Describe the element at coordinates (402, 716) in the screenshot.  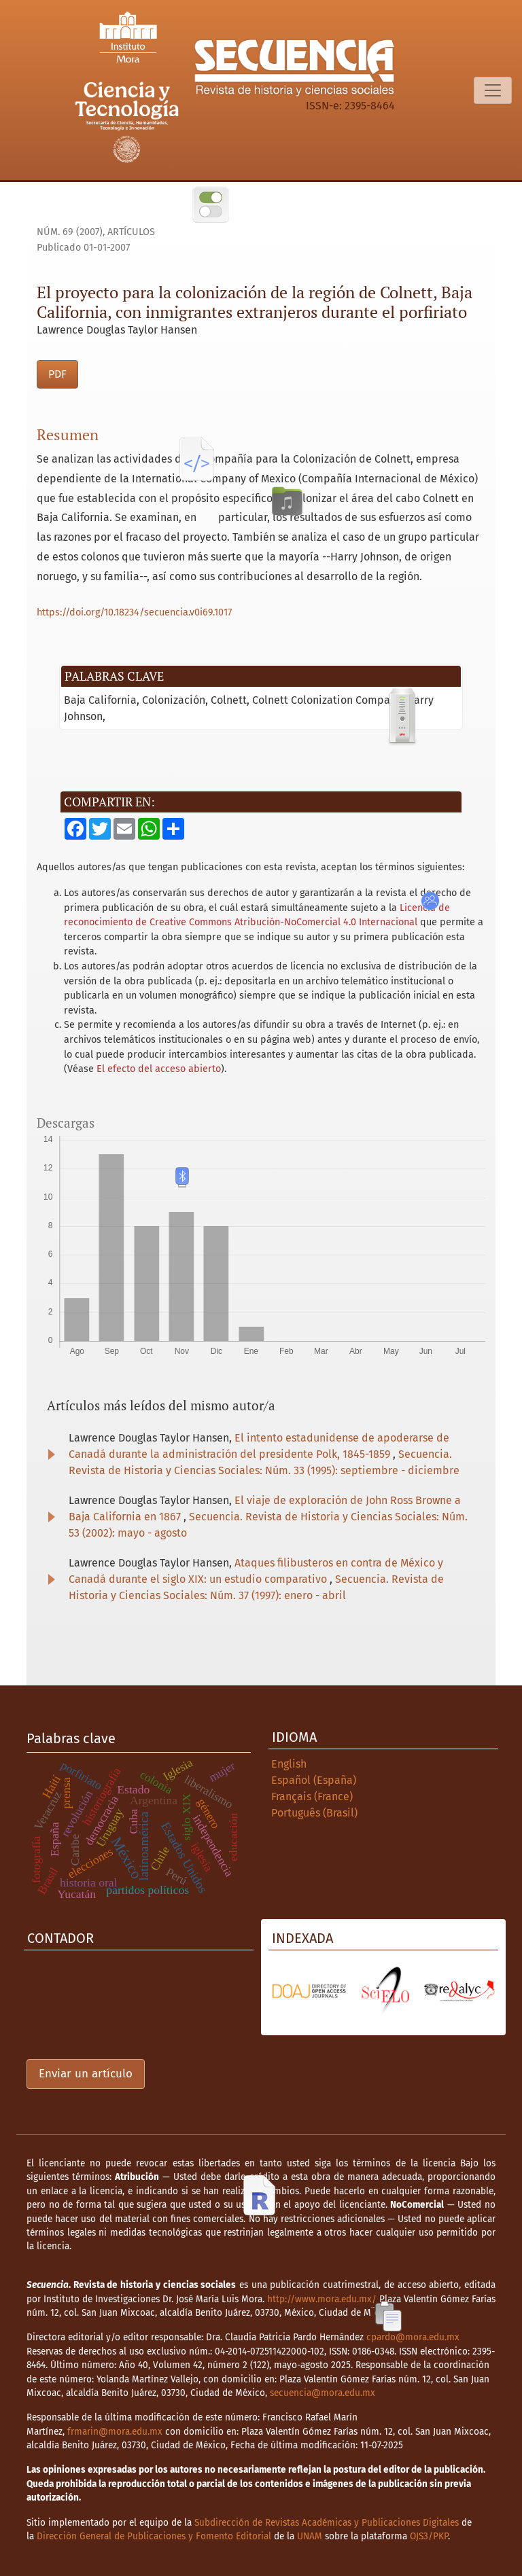
I see `indicates UPS battery backup device connected` at that location.